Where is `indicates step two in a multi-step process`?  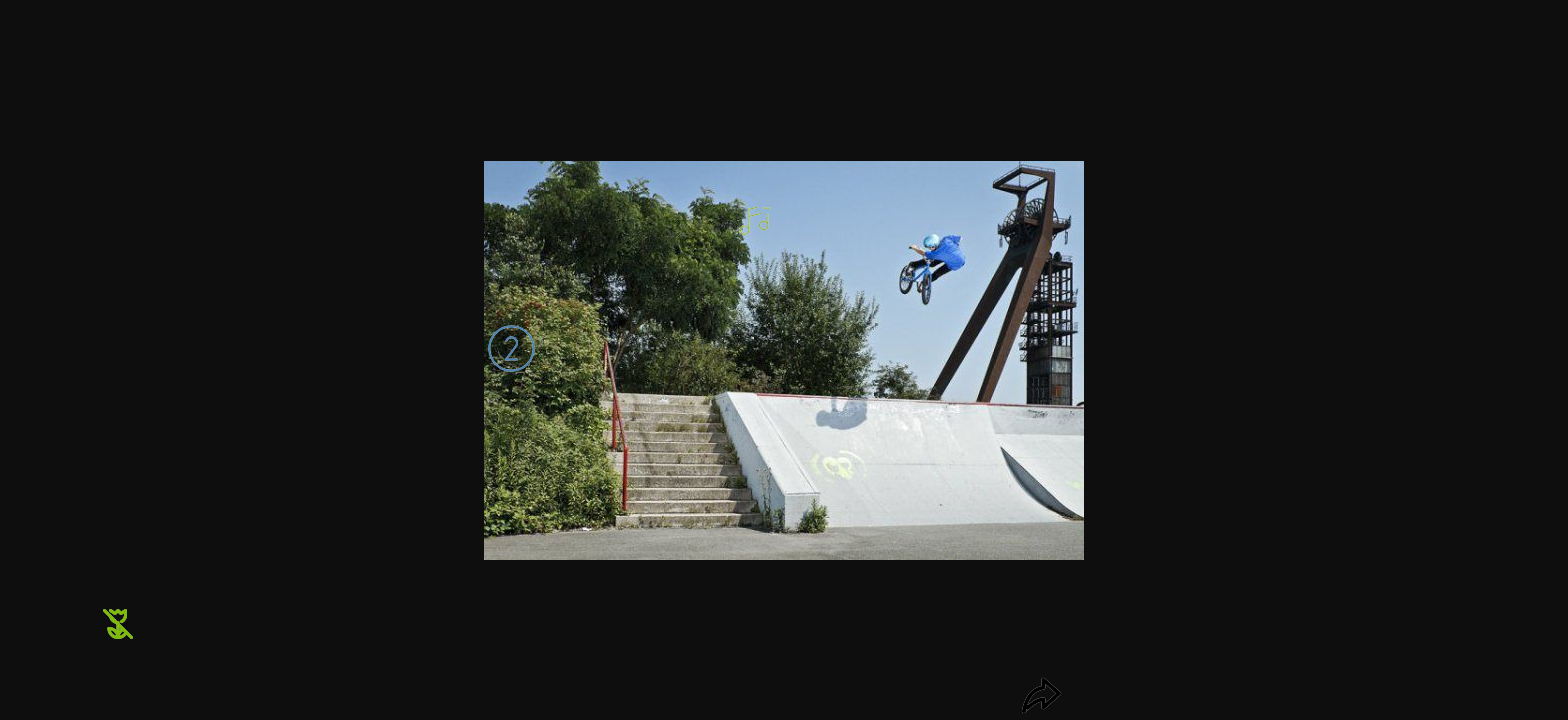 indicates step two in a multi-step process is located at coordinates (511, 348).